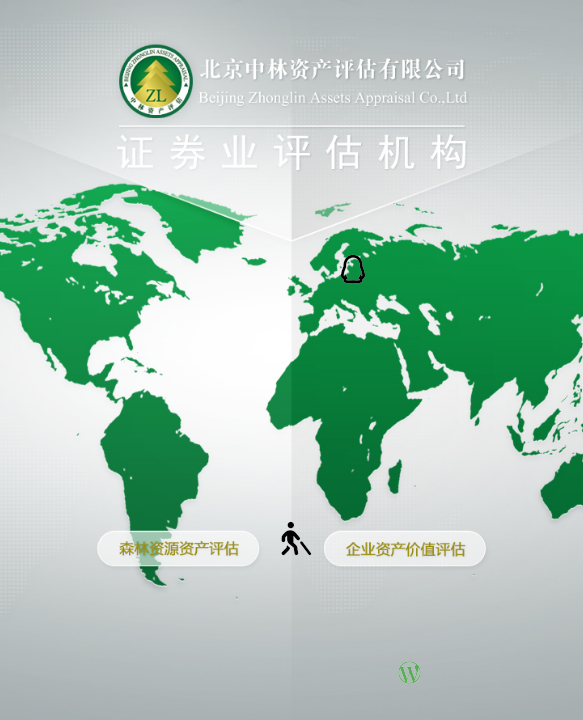 The height and width of the screenshot is (720, 583). What do you see at coordinates (294, 538) in the screenshot?
I see `indicates accessibility features for visually impaired users` at bounding box center [294, 538].